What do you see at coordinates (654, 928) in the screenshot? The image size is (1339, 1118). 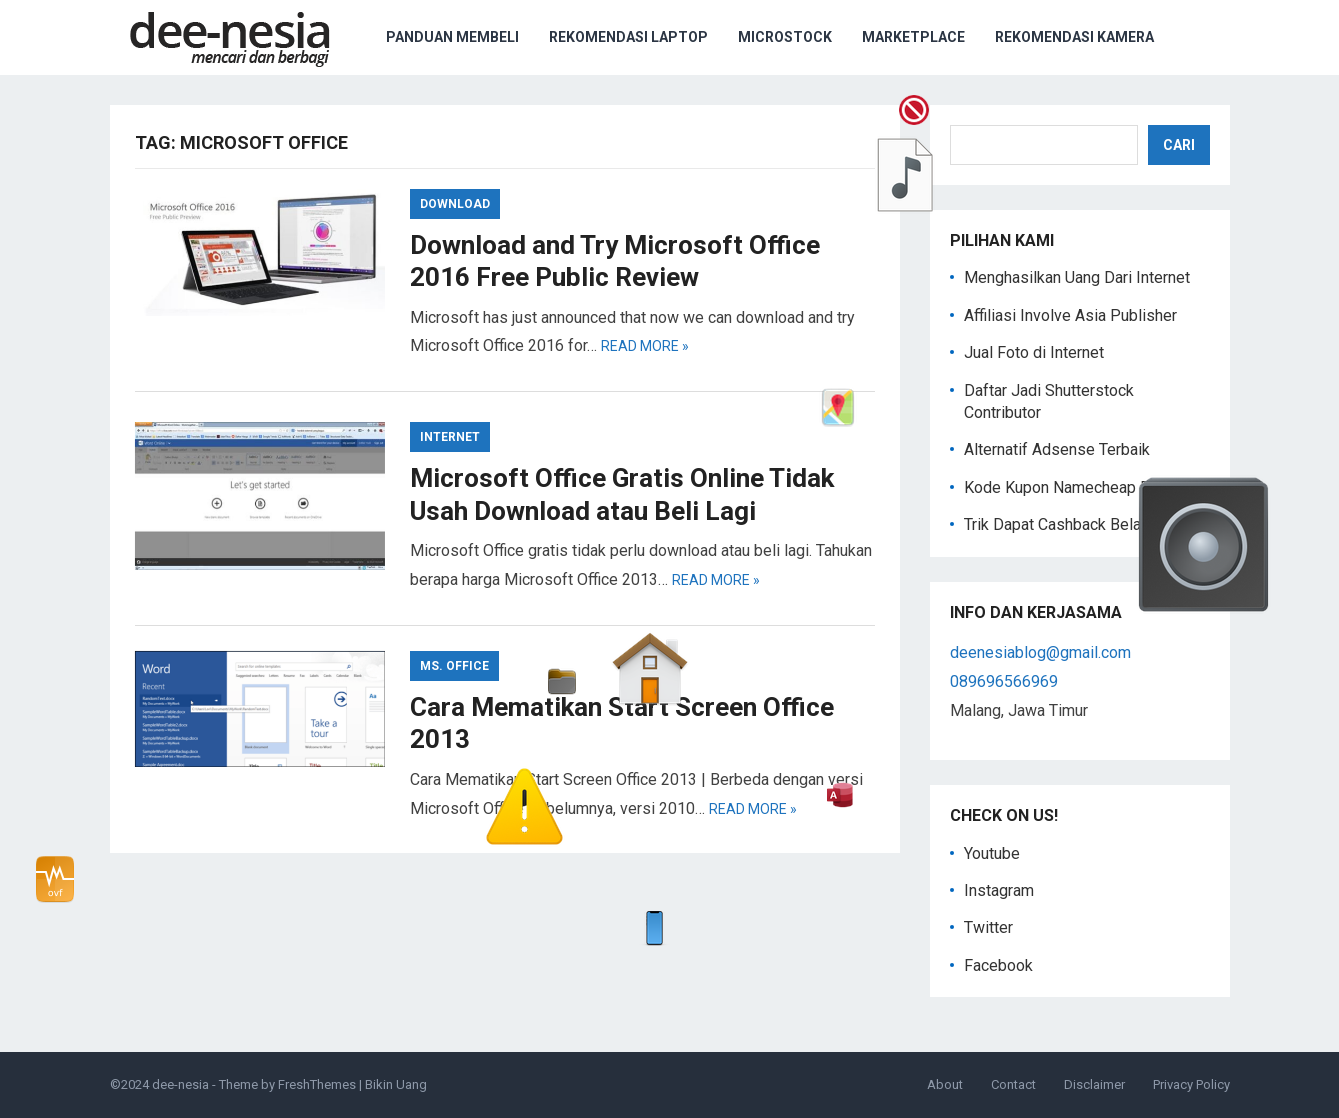 I see `indicates a connected iPhone device` at bounding box center [654, 928].